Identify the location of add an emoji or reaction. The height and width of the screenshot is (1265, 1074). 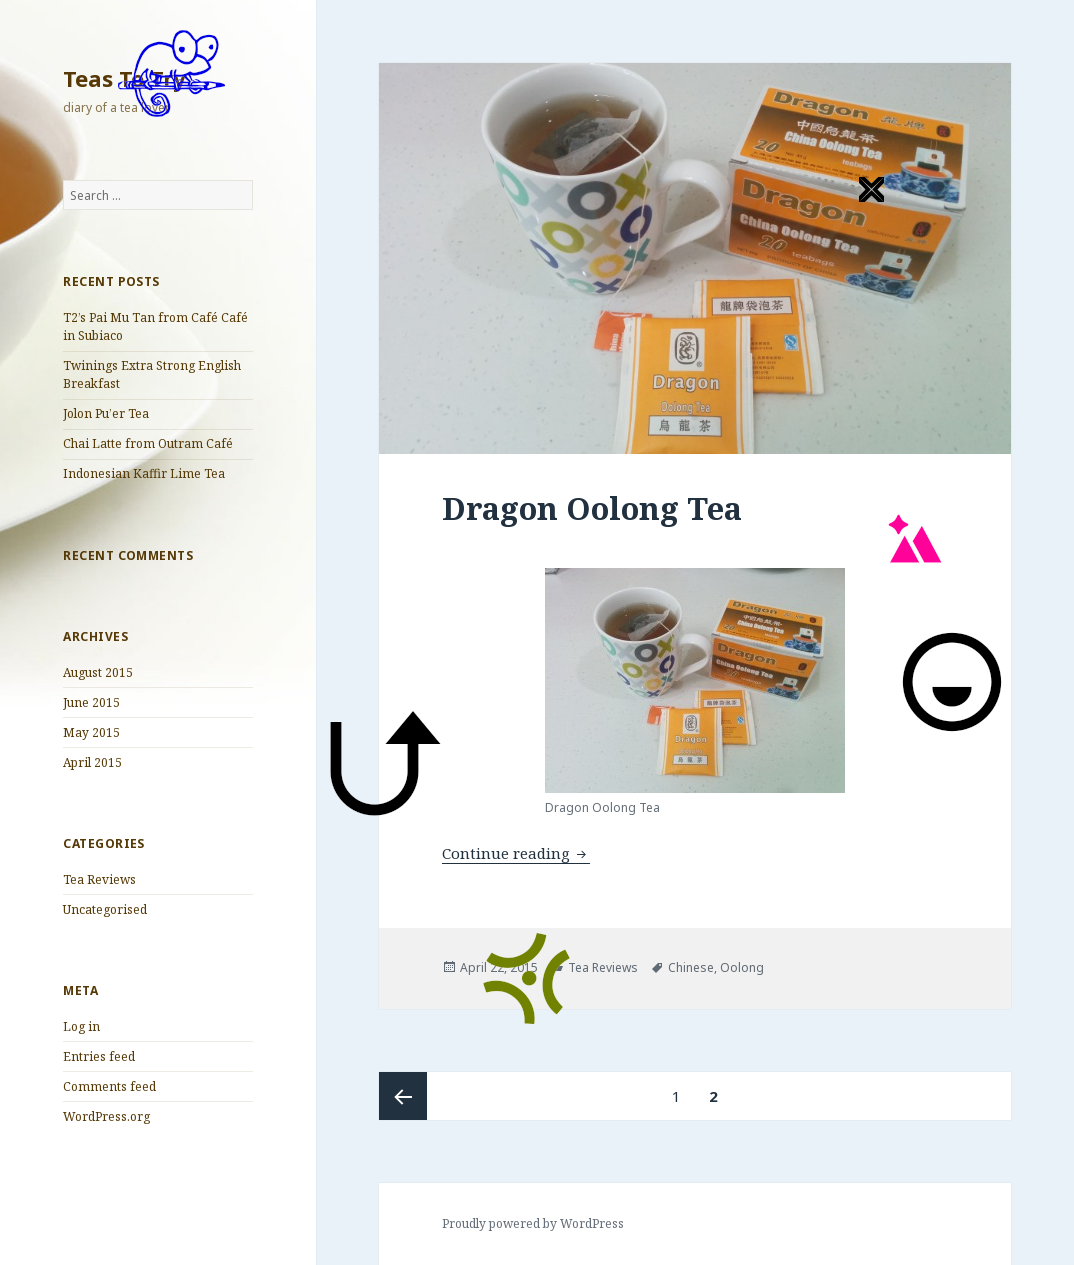
(952, 682).